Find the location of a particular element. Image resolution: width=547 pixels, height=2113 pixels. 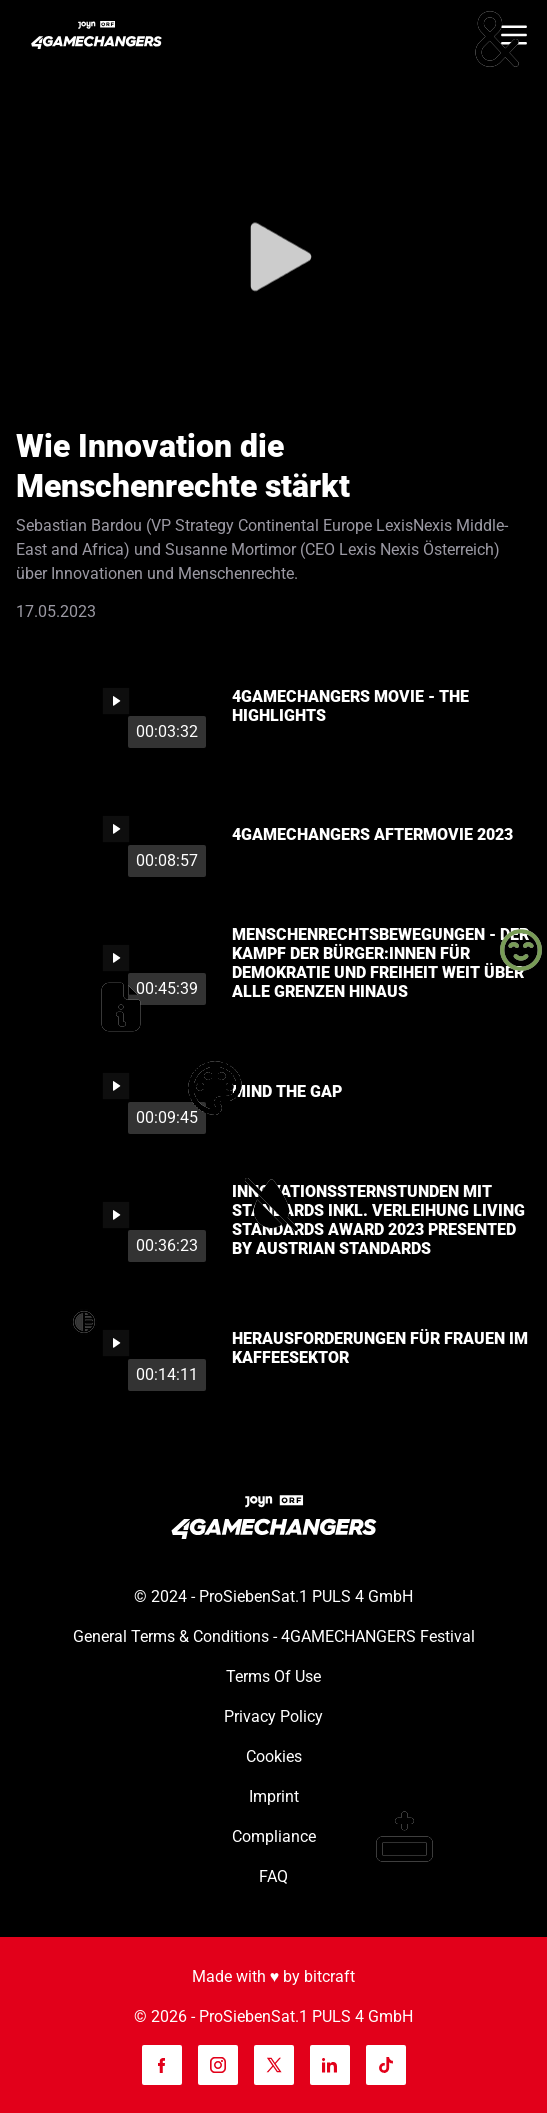

insert a new row above is located at coordinates (404, 1836).